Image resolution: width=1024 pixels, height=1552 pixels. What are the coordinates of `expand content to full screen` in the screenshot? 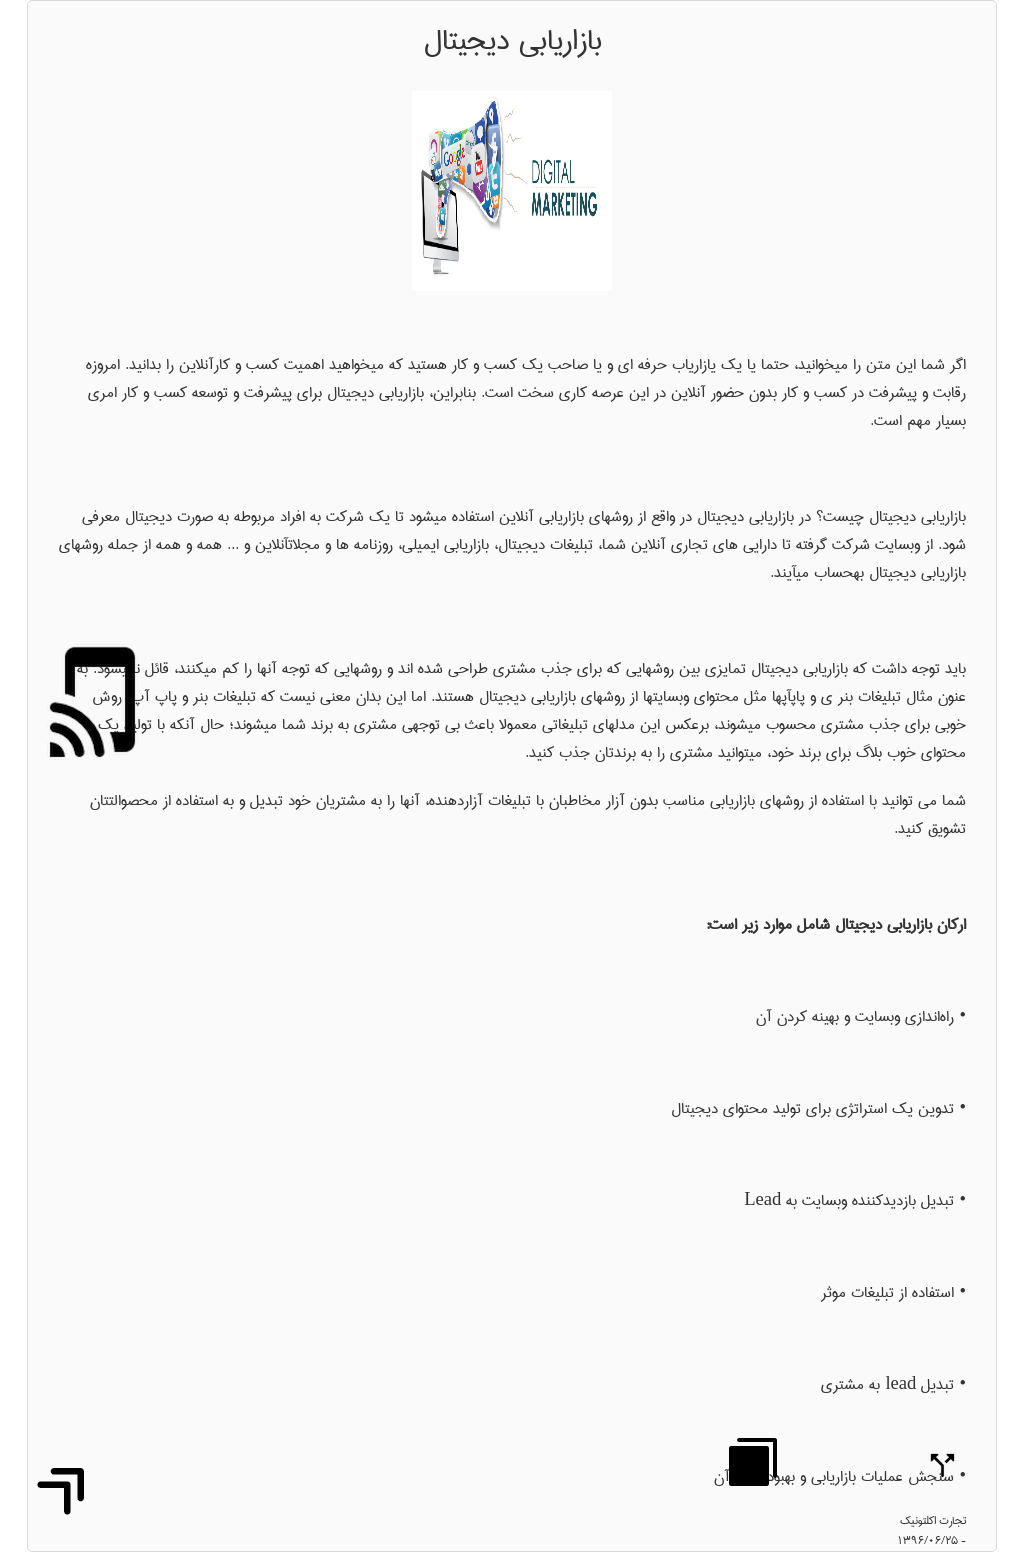 It's located at (64, 1488).